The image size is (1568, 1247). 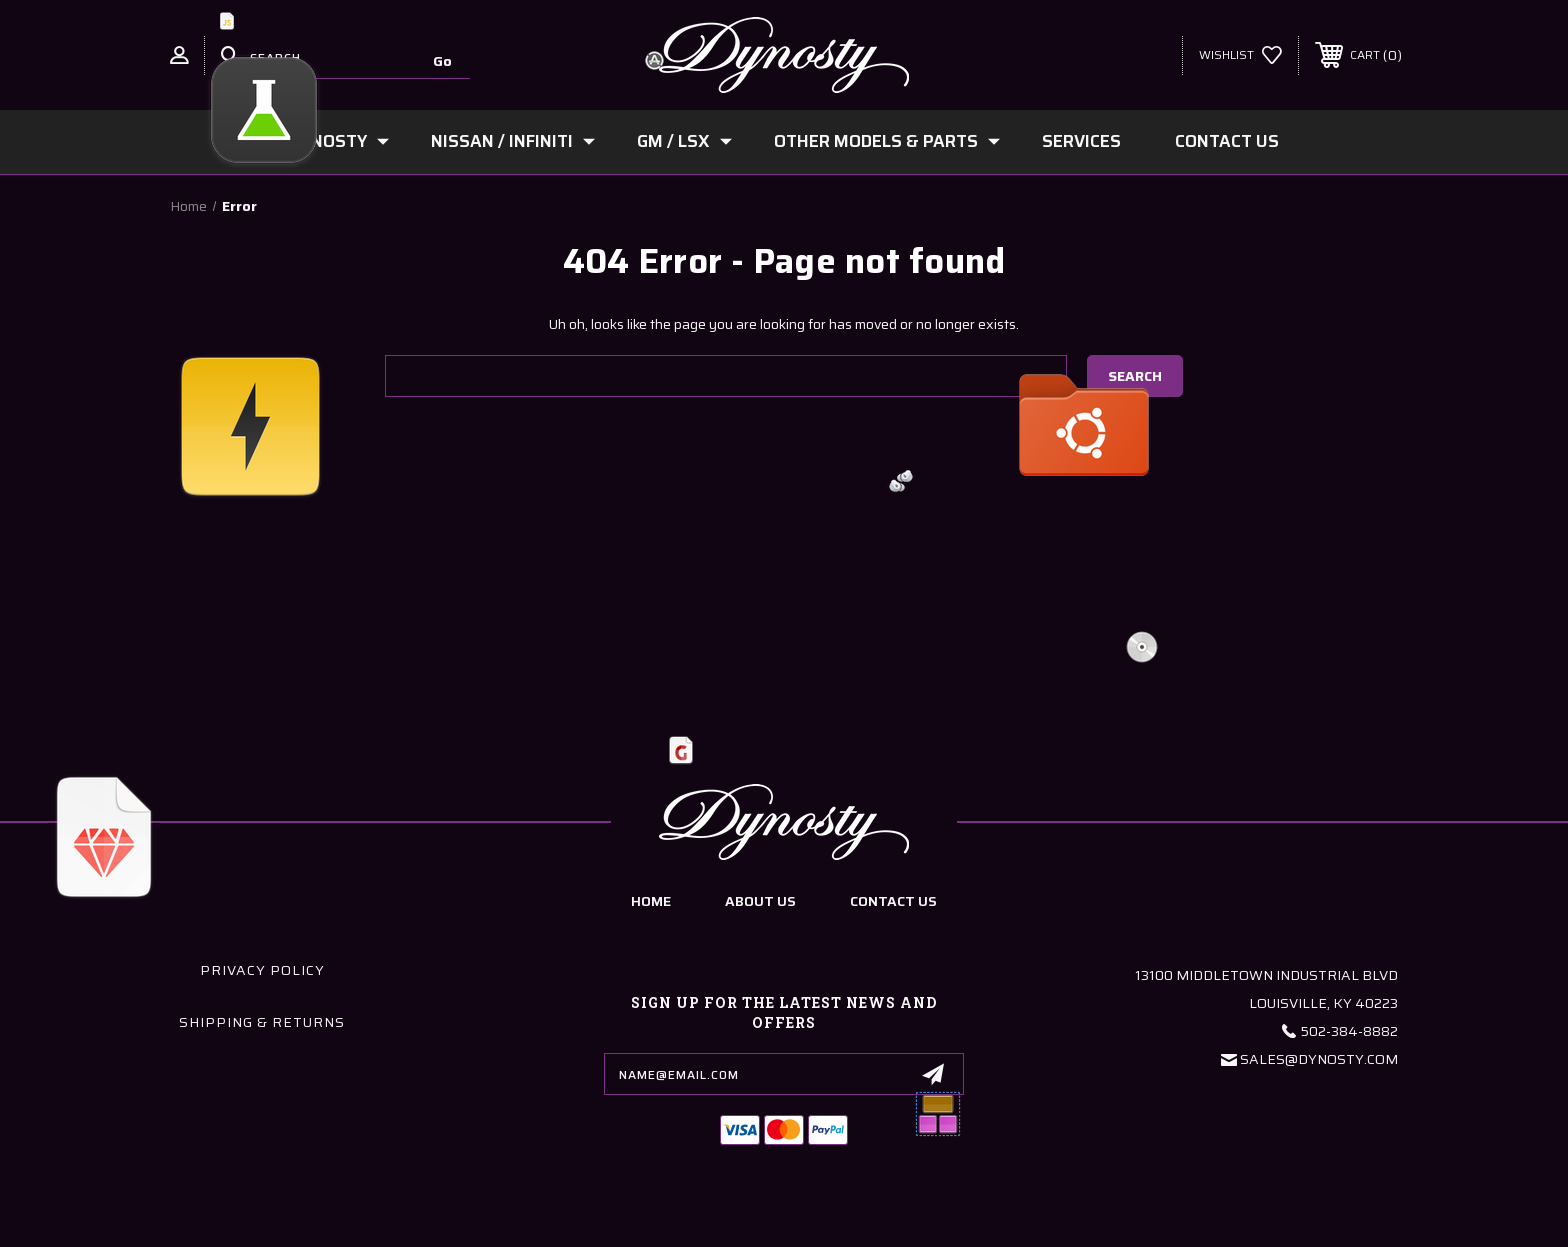 What do you see at coordinates (104, 837) in the screenshot?
I see `a ruby programming language source file` at bounding box center [104, 837].